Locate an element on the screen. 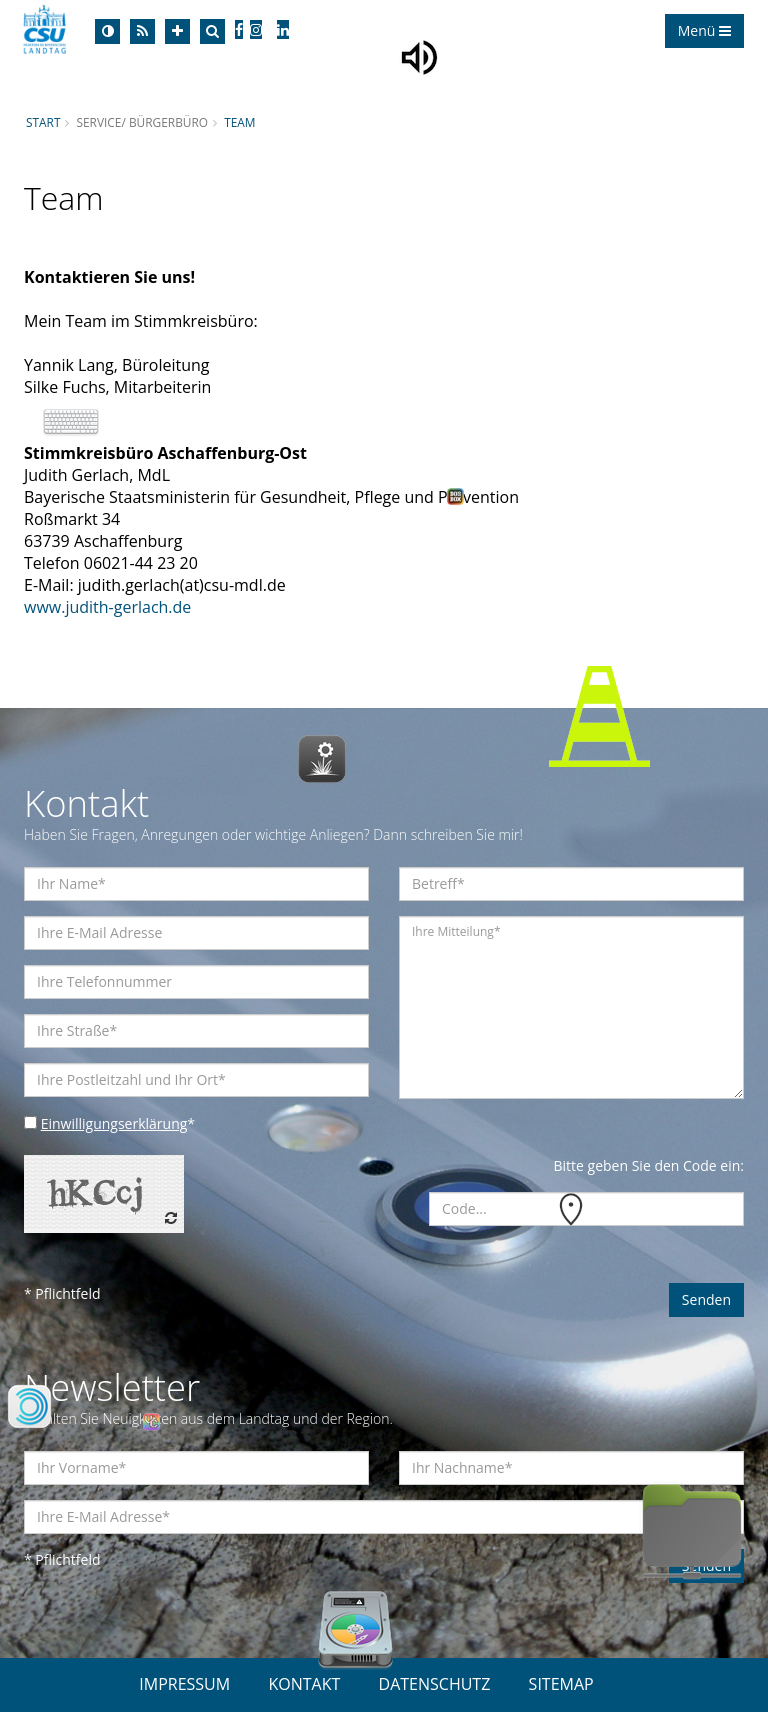 This screenshot has width=768, height=1712. access a remote or network folder is located at coordinates (692, 1530).